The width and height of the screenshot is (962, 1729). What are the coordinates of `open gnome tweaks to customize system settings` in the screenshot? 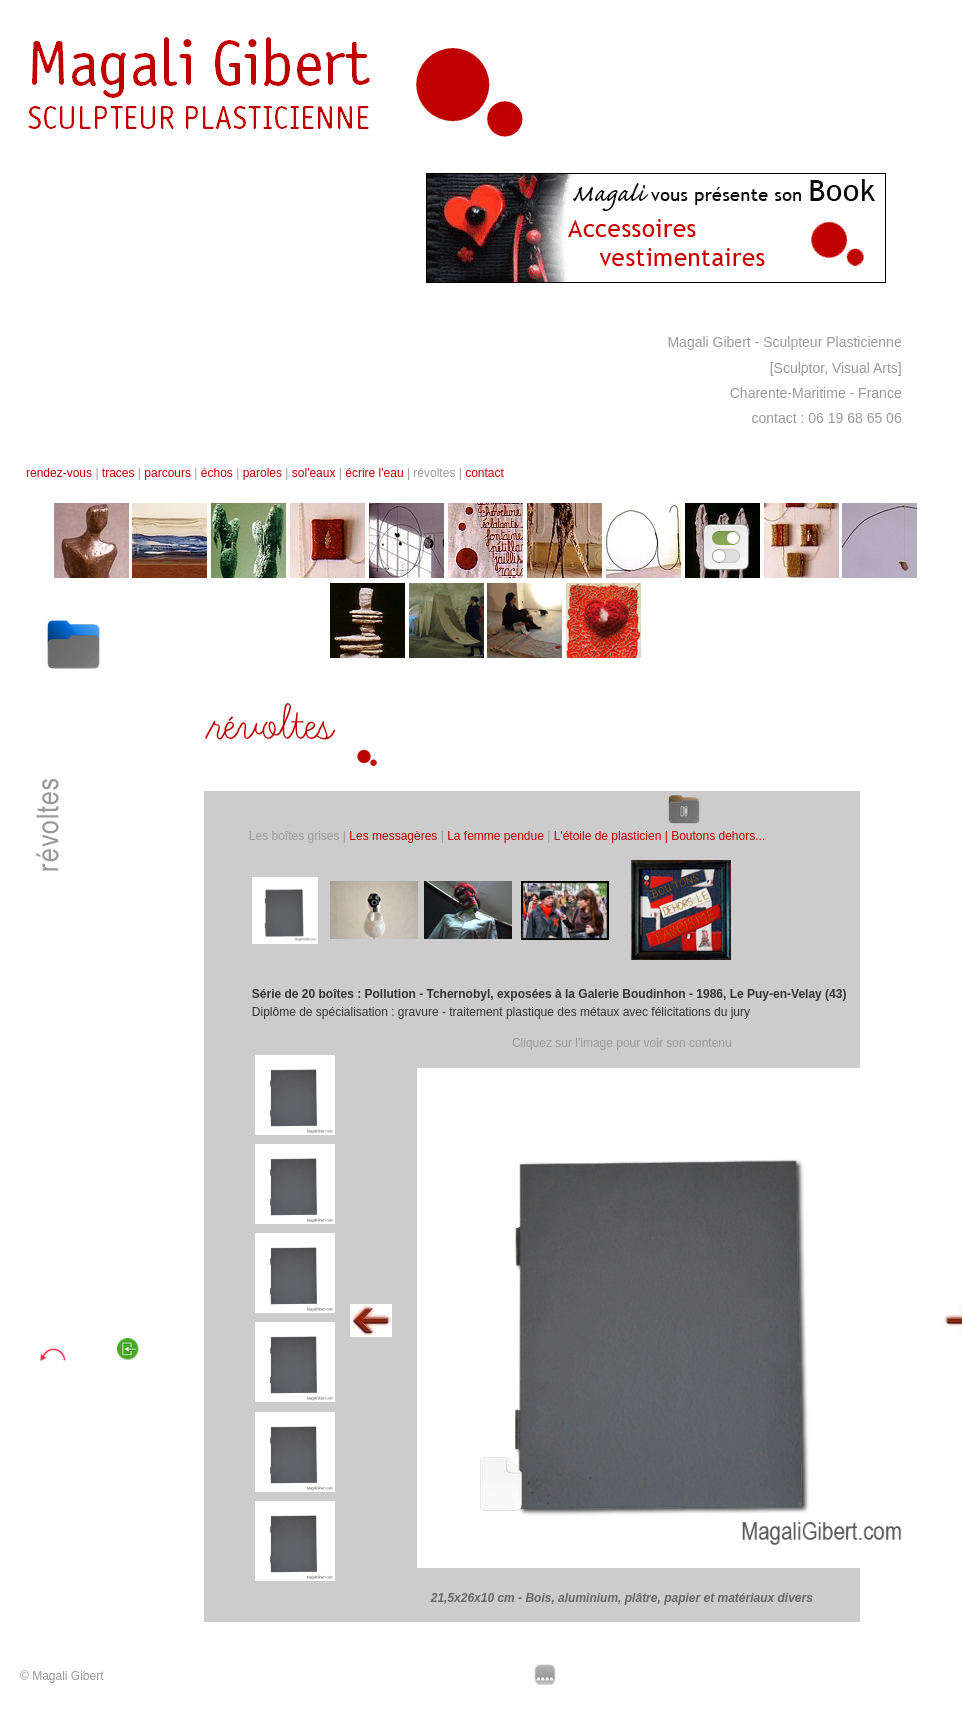 It's located at (726, 547).